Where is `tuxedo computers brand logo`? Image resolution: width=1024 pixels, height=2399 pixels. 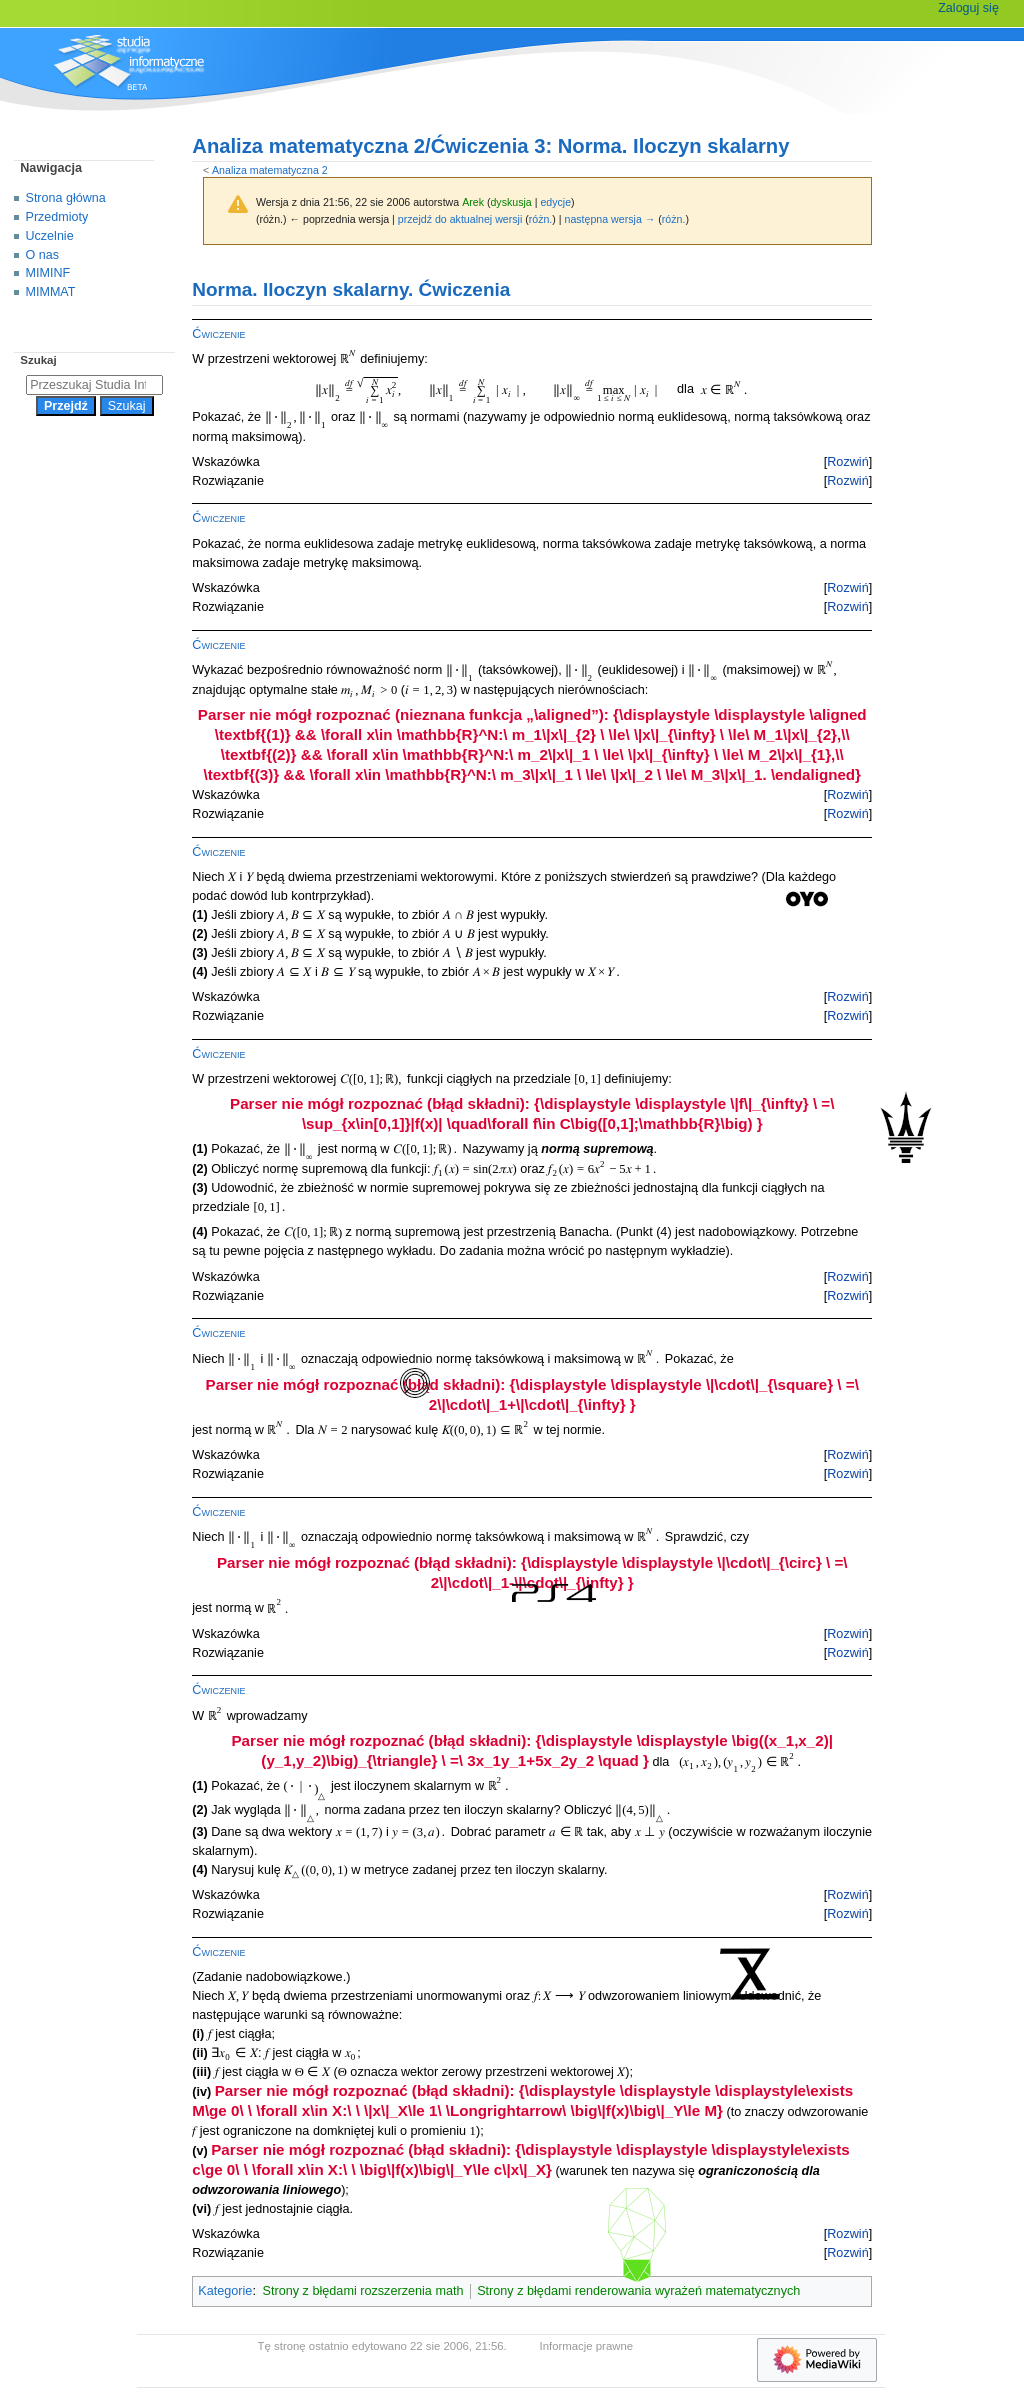 tuxedo computers brand logo is located at coordinates (750, 1974).